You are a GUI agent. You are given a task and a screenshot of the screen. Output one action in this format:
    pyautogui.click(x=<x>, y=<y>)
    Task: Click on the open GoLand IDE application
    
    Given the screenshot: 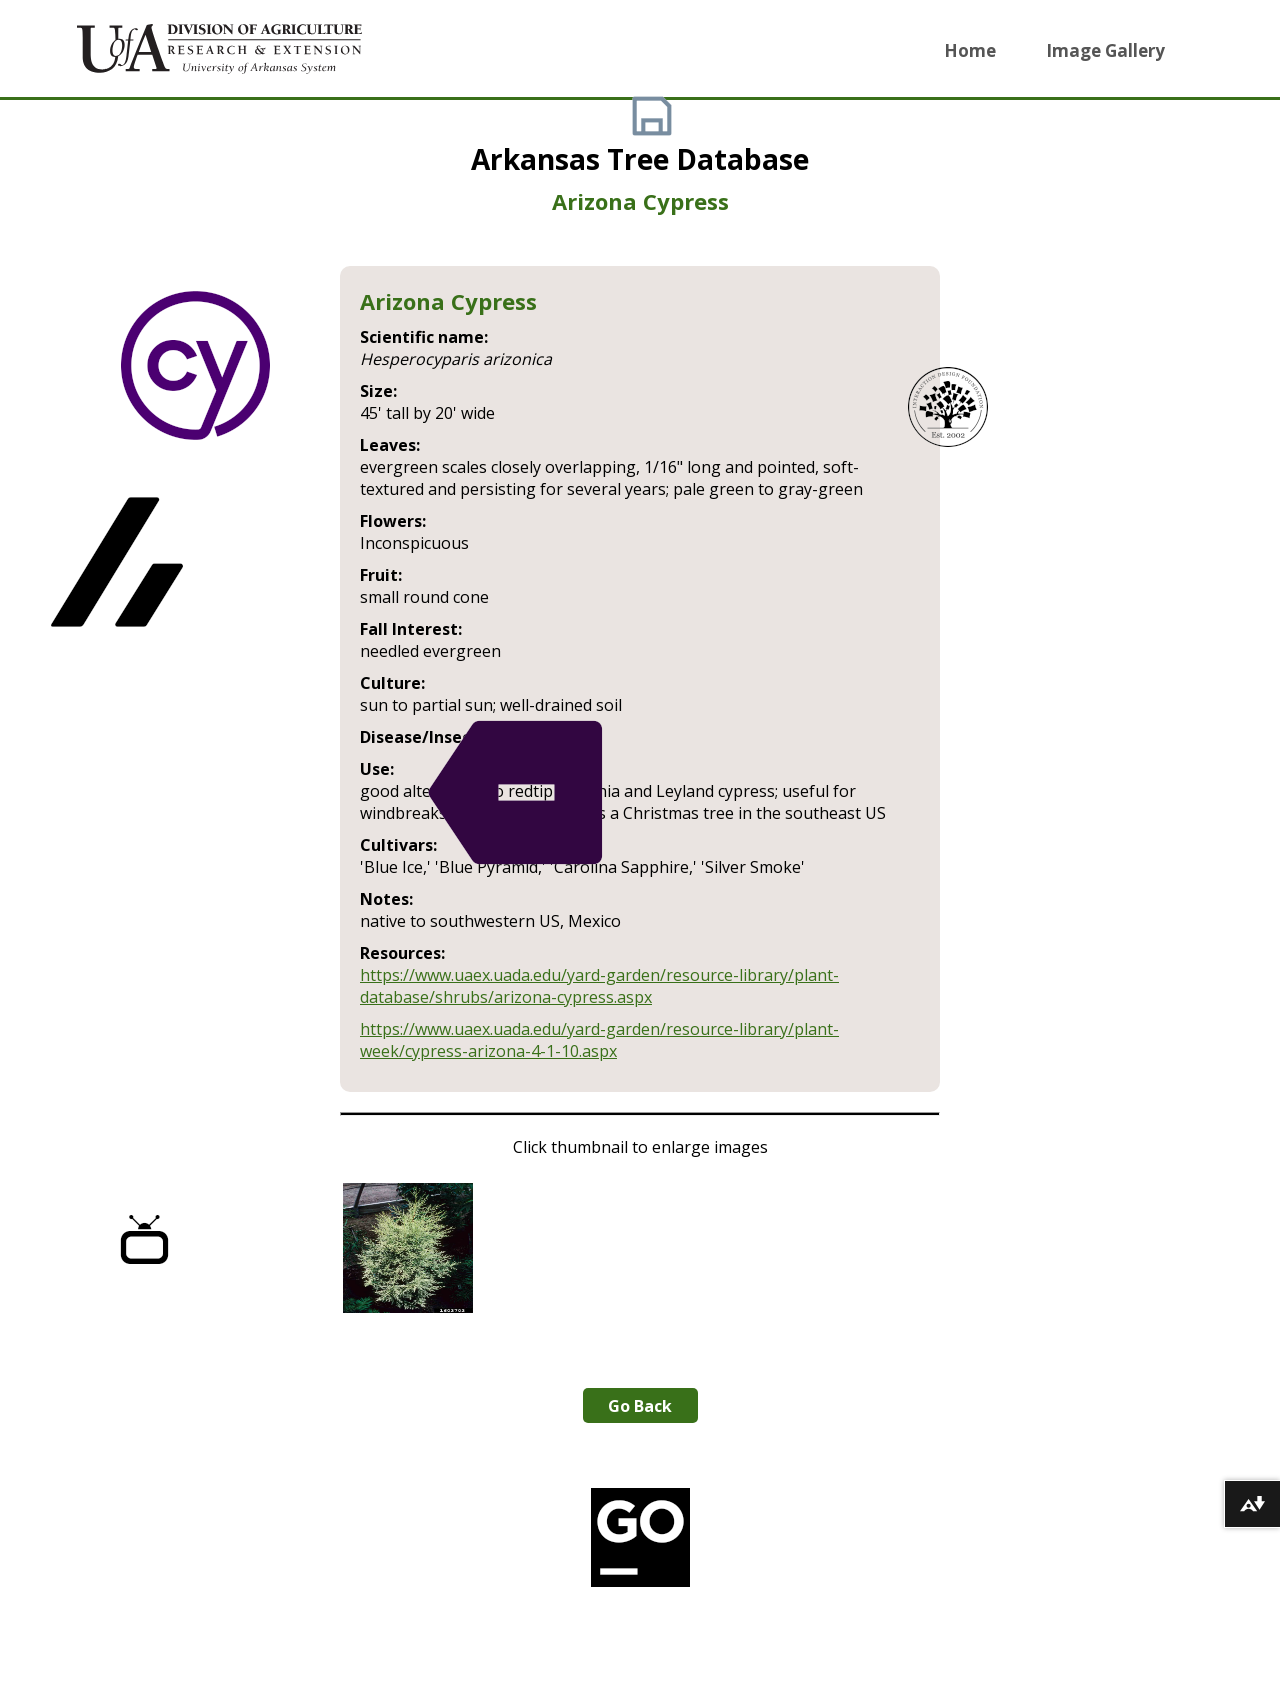 What is the action you would take?
    pyautogui.click(x=640, y=1537)
    